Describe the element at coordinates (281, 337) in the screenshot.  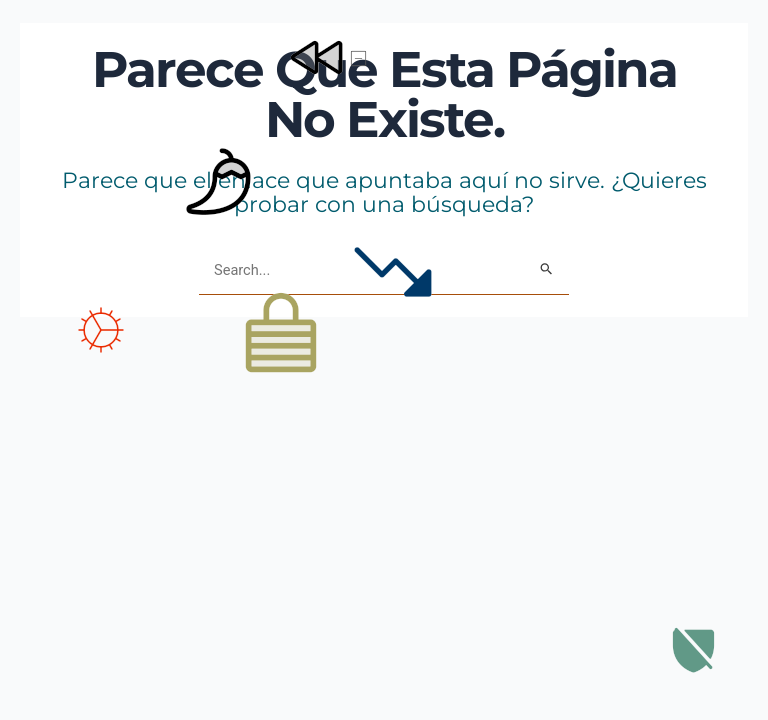
I see `indicates secure or encrypted content` at that location.